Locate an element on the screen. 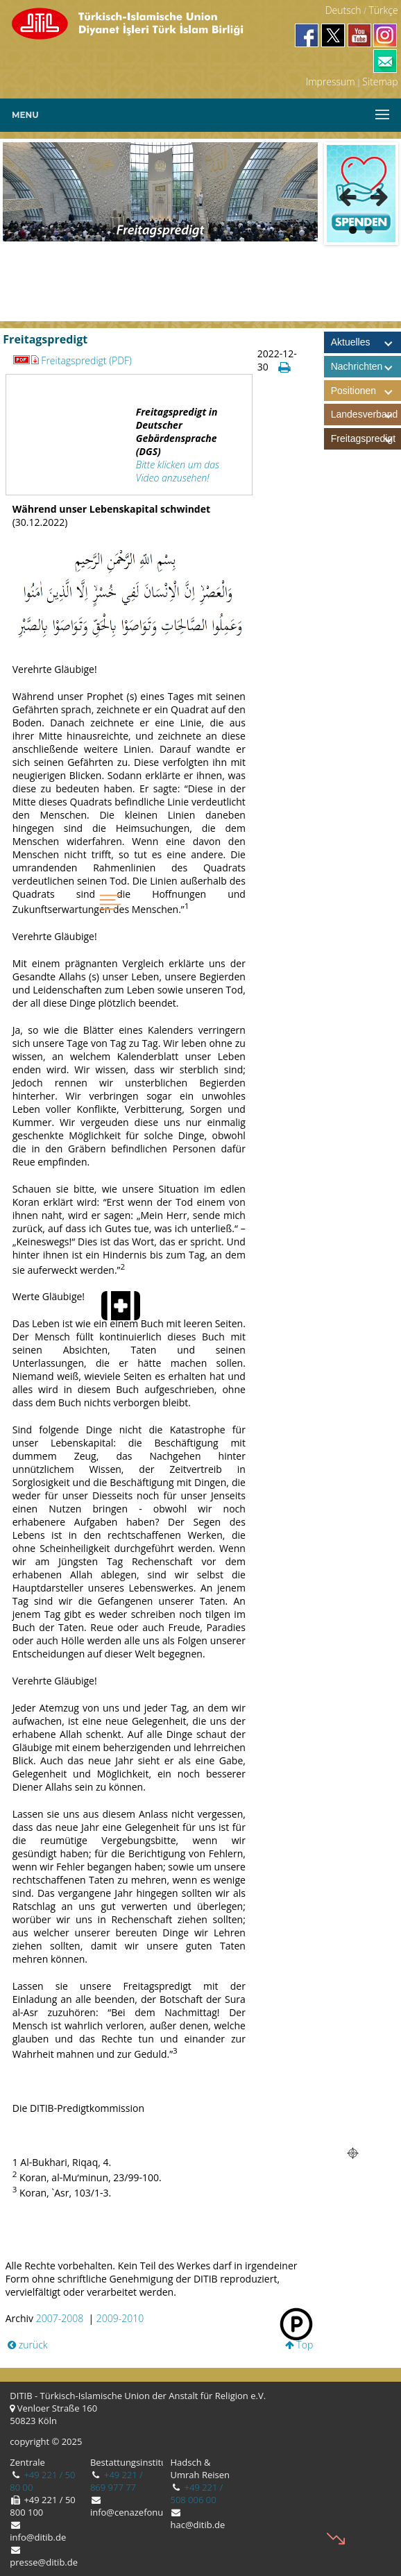  access navigation or orientation tools is located at coordinates (352, 2153).